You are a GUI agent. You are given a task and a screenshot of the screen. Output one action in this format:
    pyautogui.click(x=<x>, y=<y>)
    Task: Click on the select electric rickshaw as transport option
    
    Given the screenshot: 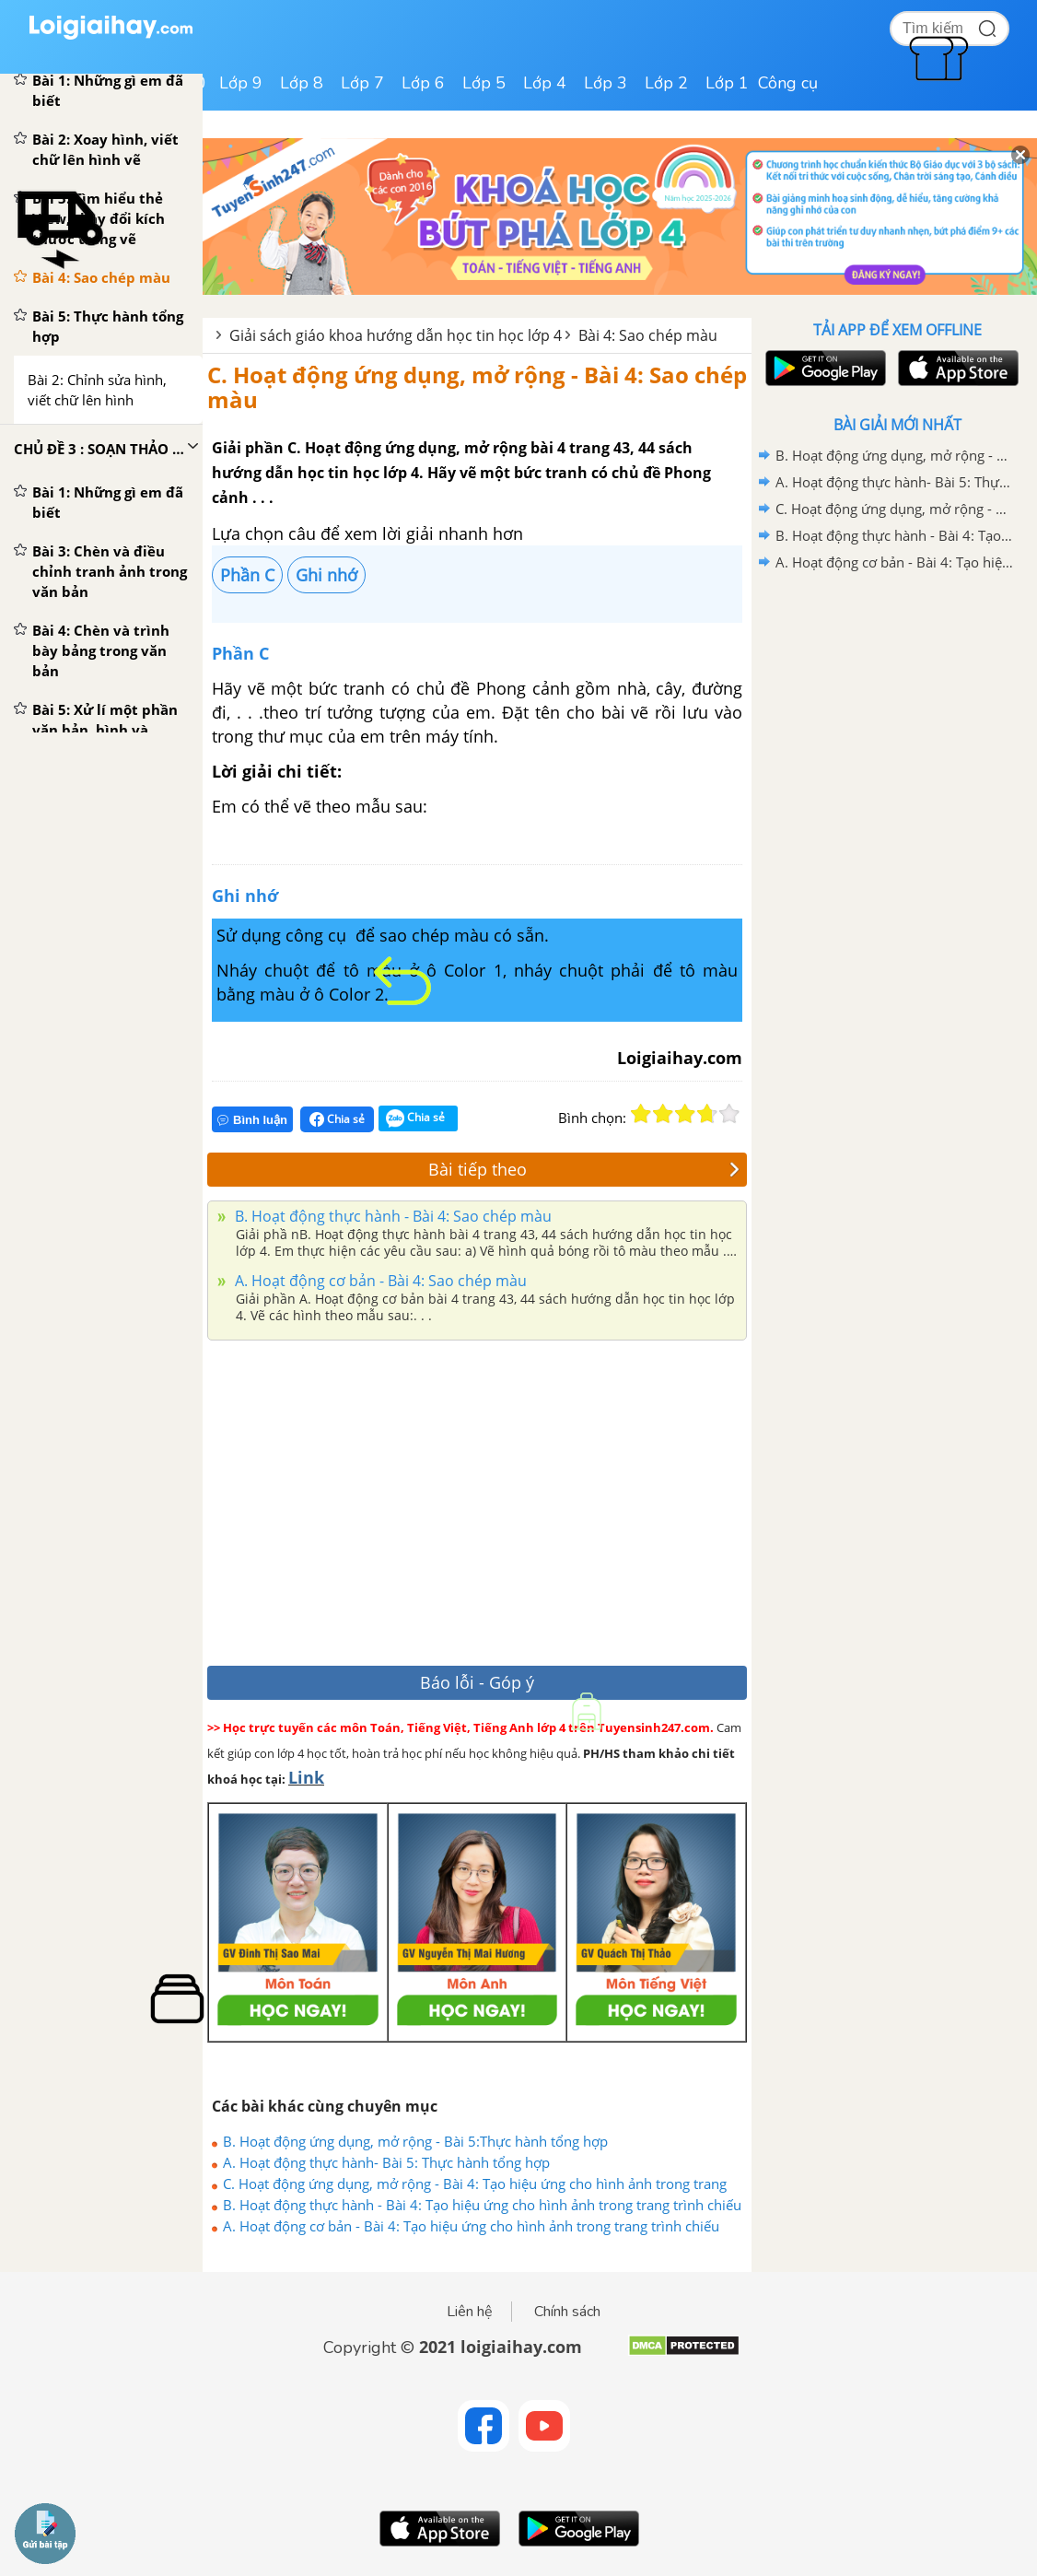 What is the action you would take?
    pyautogui.click(x=60, y=226)
    